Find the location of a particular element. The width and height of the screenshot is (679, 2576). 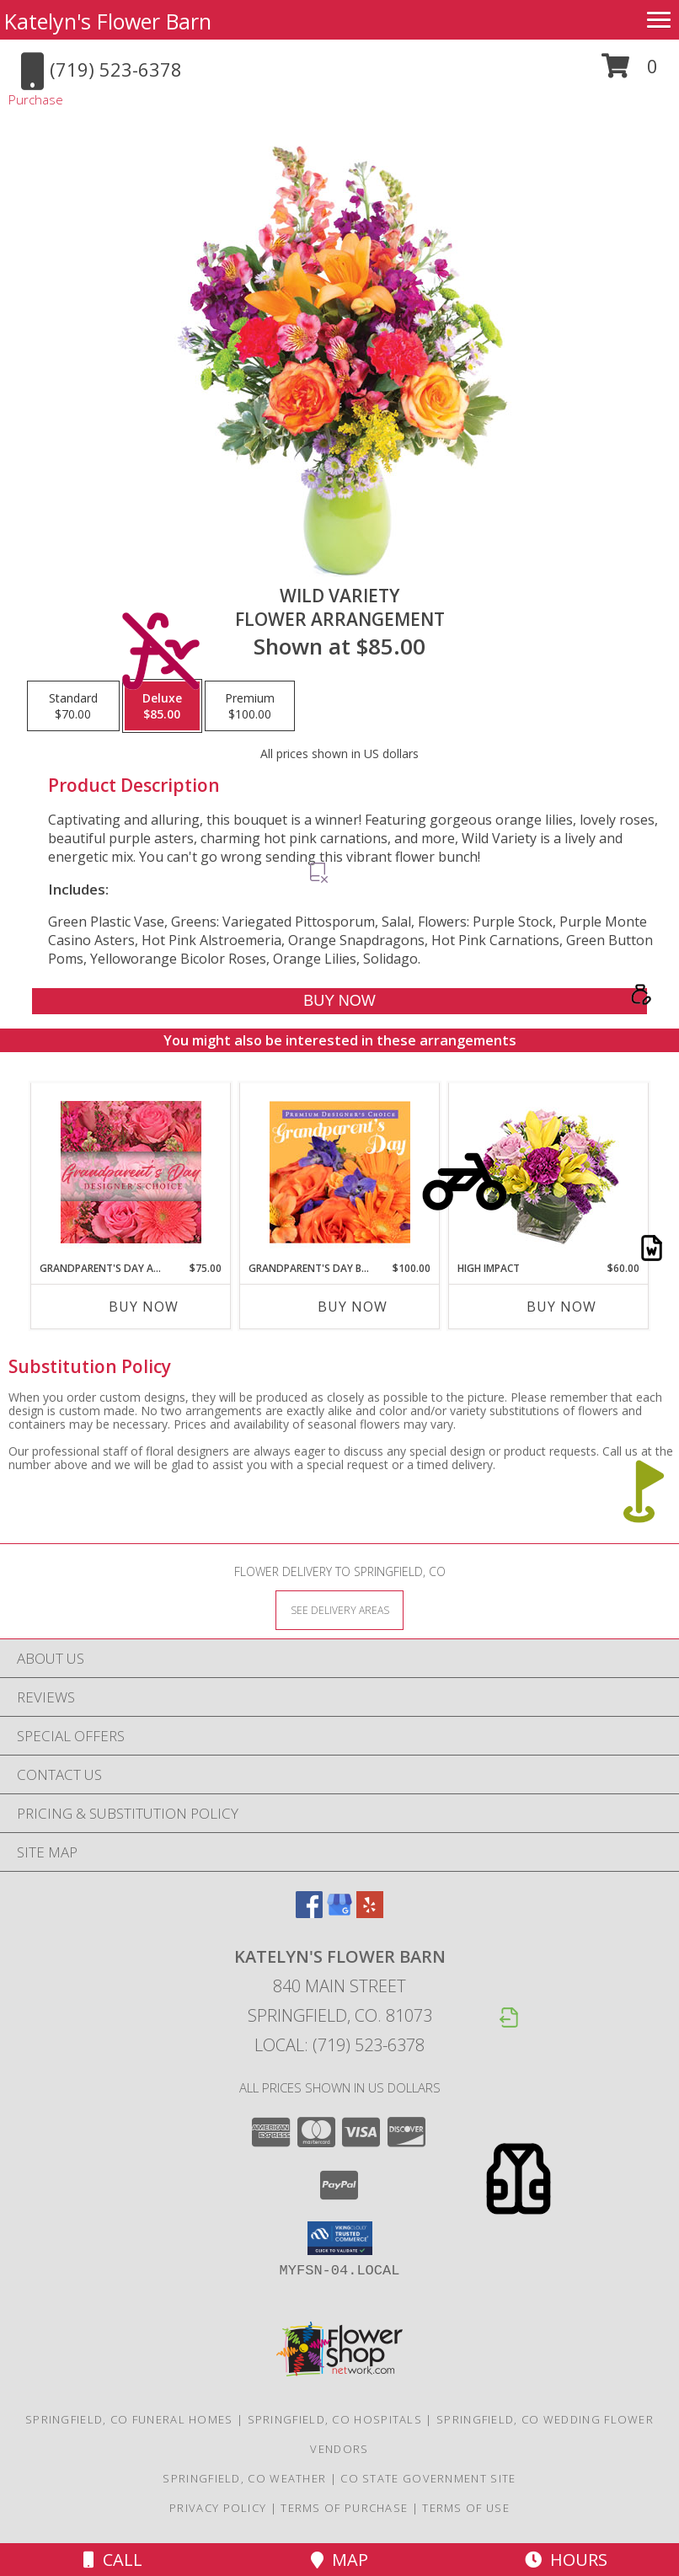

edit budget or savings details is located at coordinates (640, 994).